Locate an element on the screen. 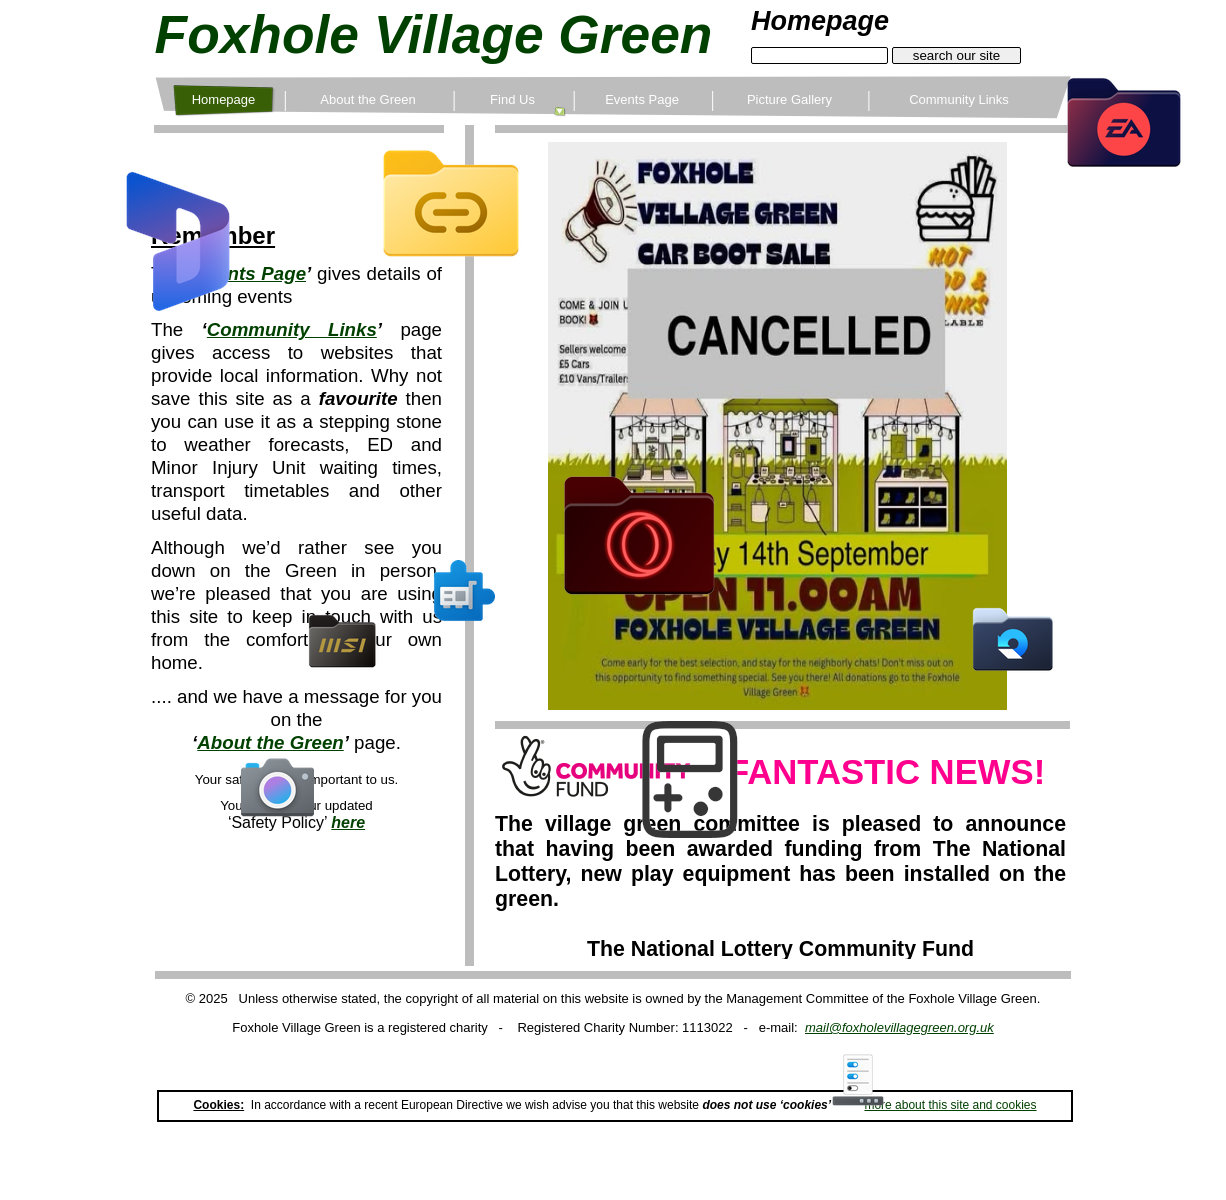 This screenshot has height=1200, width=1226. open Opera GX browser files folder is located at coordinates (638, 539).